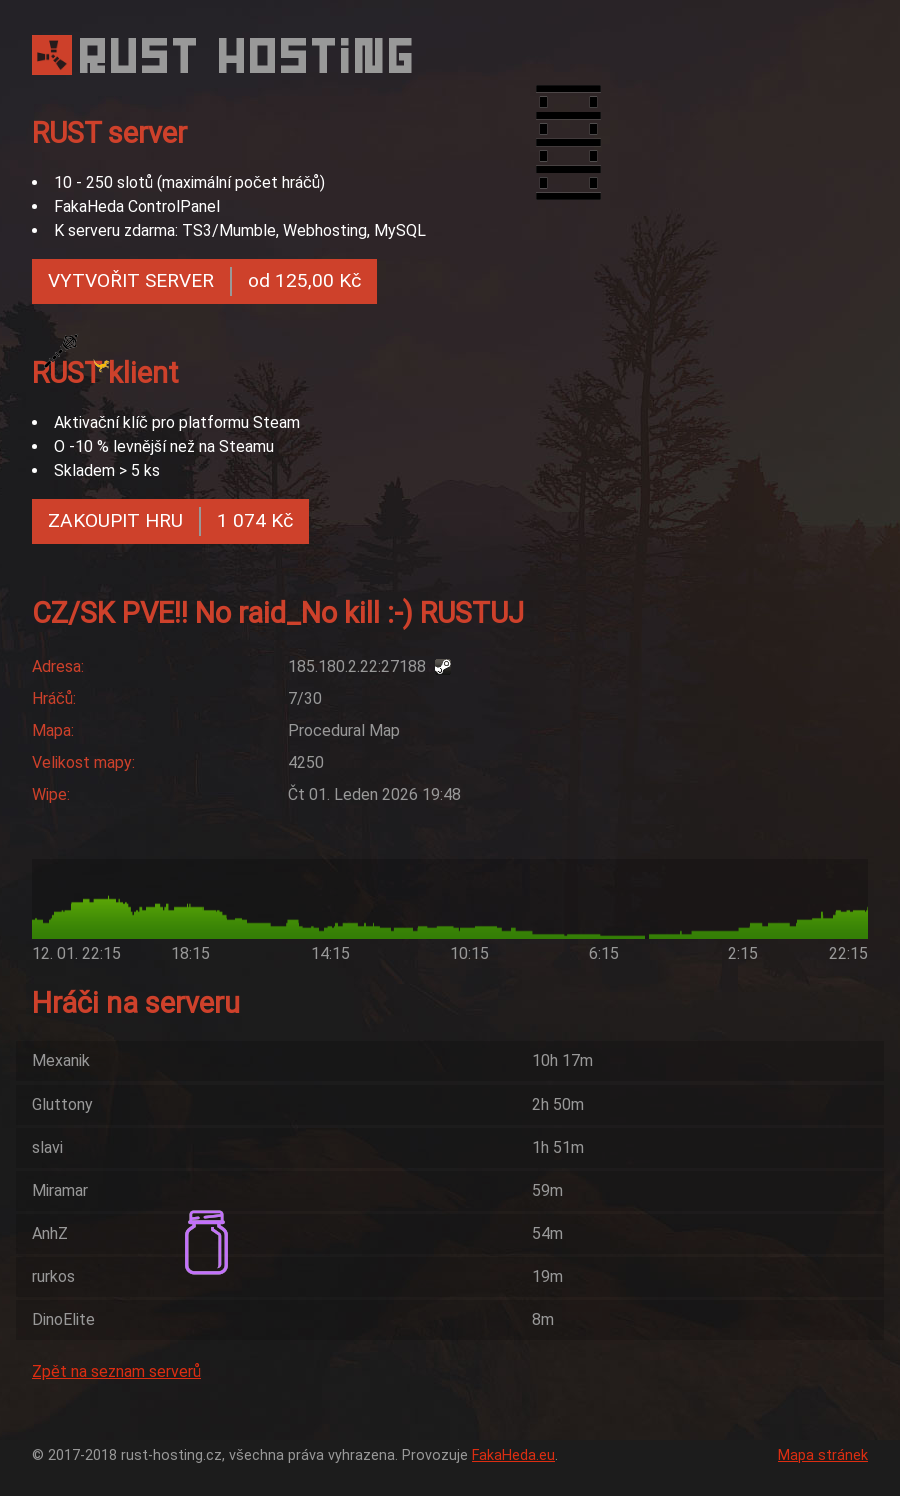 Image resolution: width=900 pixels, height=1496 pixels. I want to click on select flanged mace as equipped weapon, so click(61, 350).